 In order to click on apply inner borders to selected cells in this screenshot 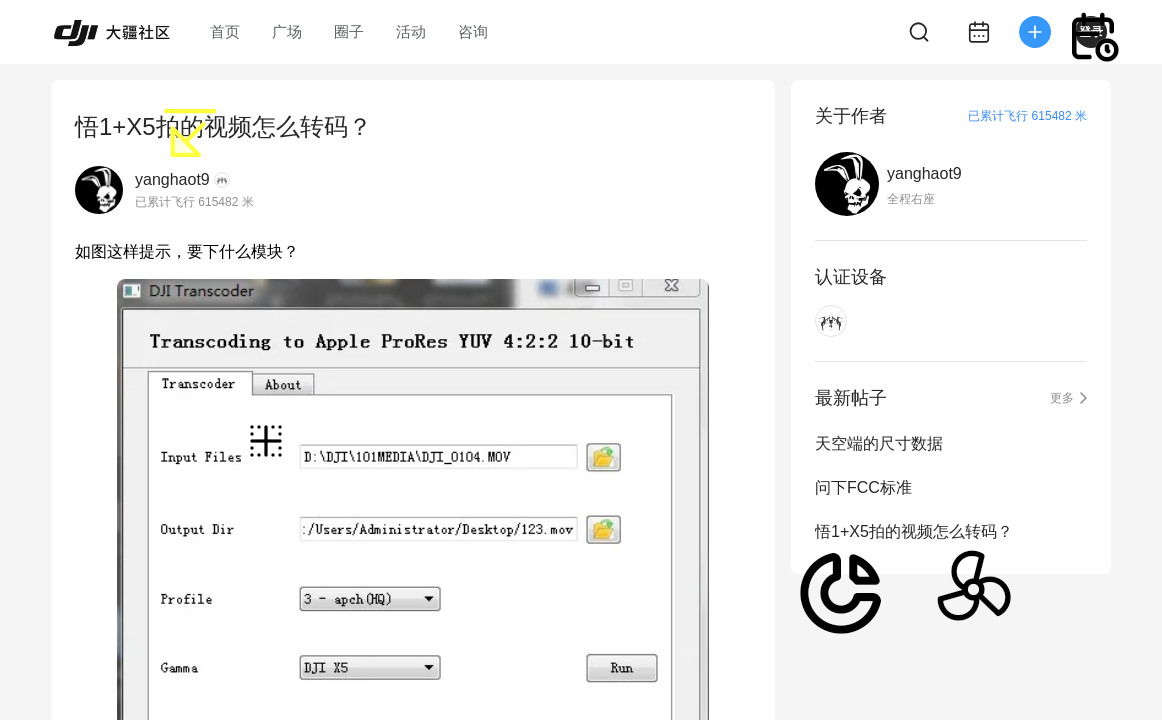, I will do `click(266, 441)`.